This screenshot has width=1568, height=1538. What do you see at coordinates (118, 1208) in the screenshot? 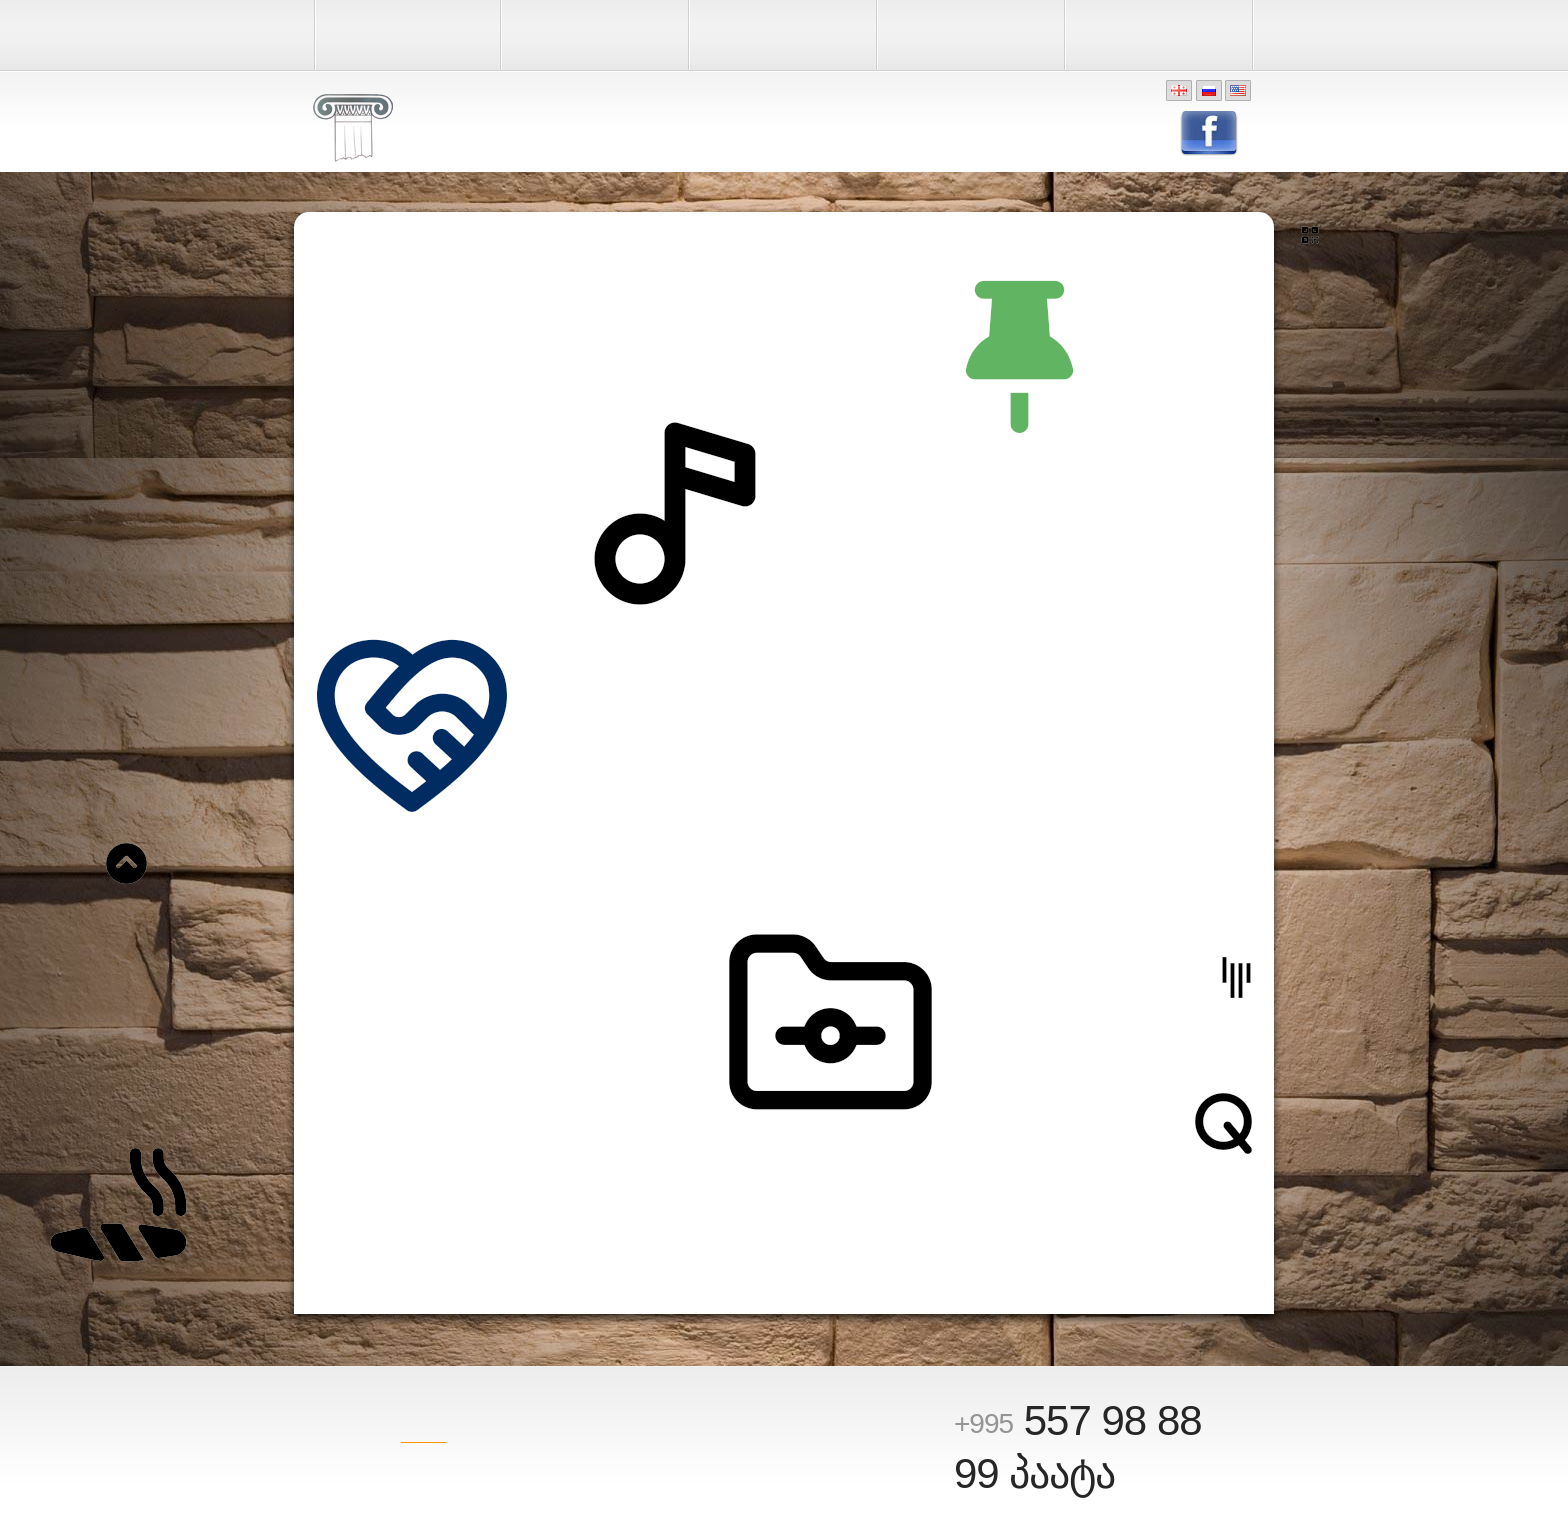
I see `indicates cannabis or smoking-related content` at bounding box center [118, 1208].